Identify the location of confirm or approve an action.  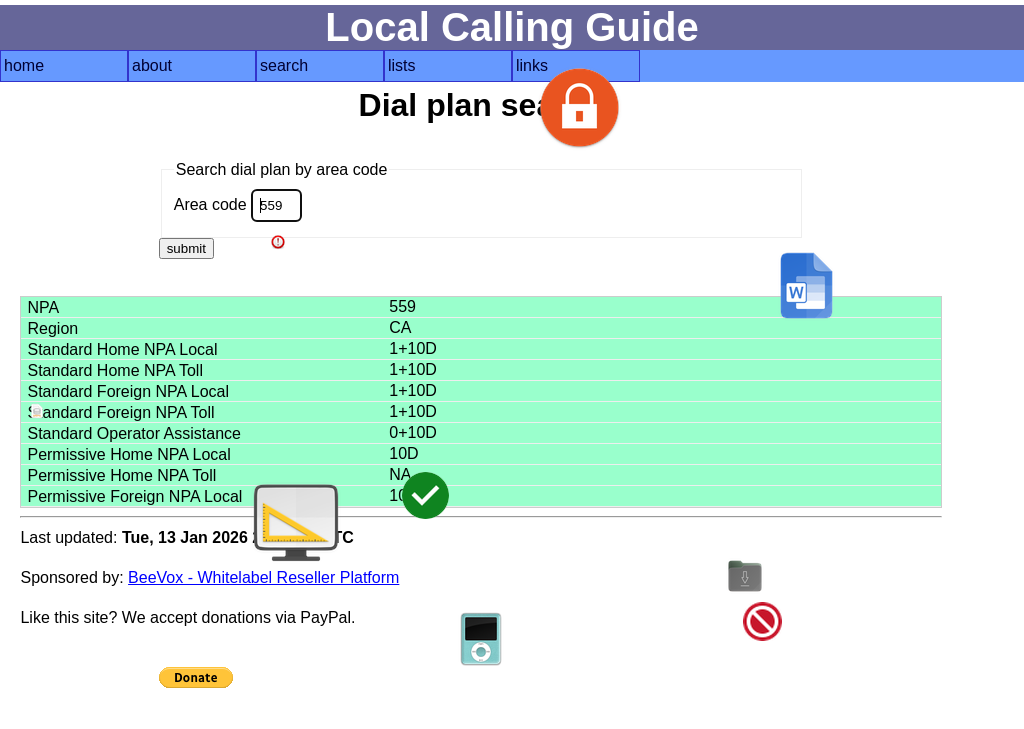
(425, 495).